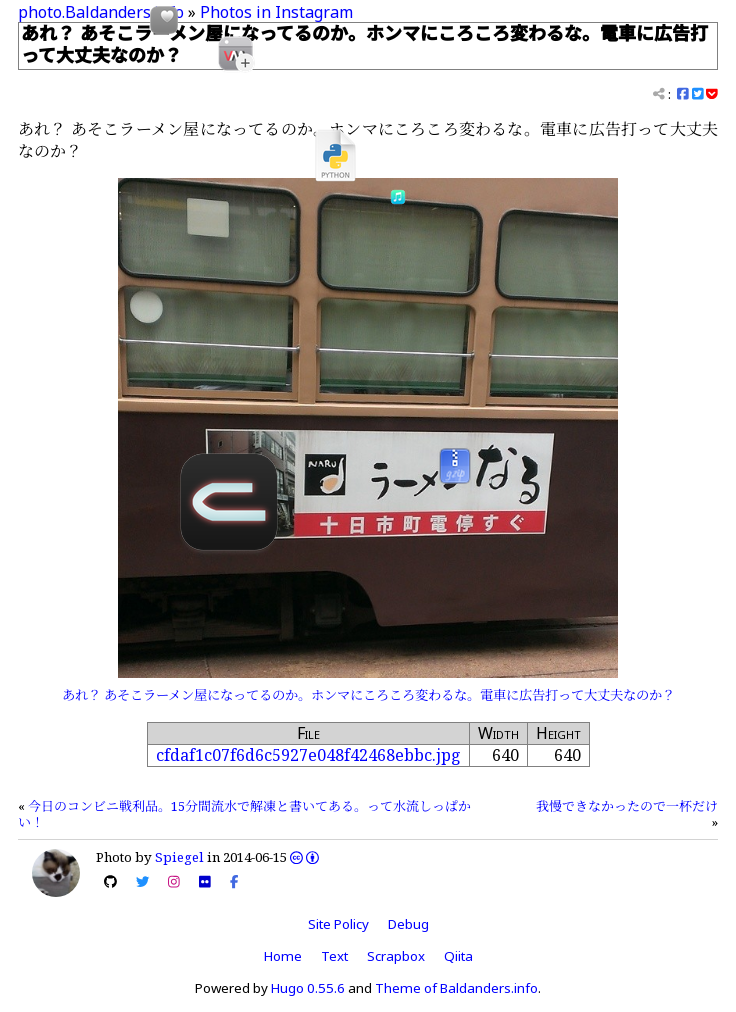 The height and width of the screenshot is (1012, 736). I want to click on open the Health app, so click(164, 20).